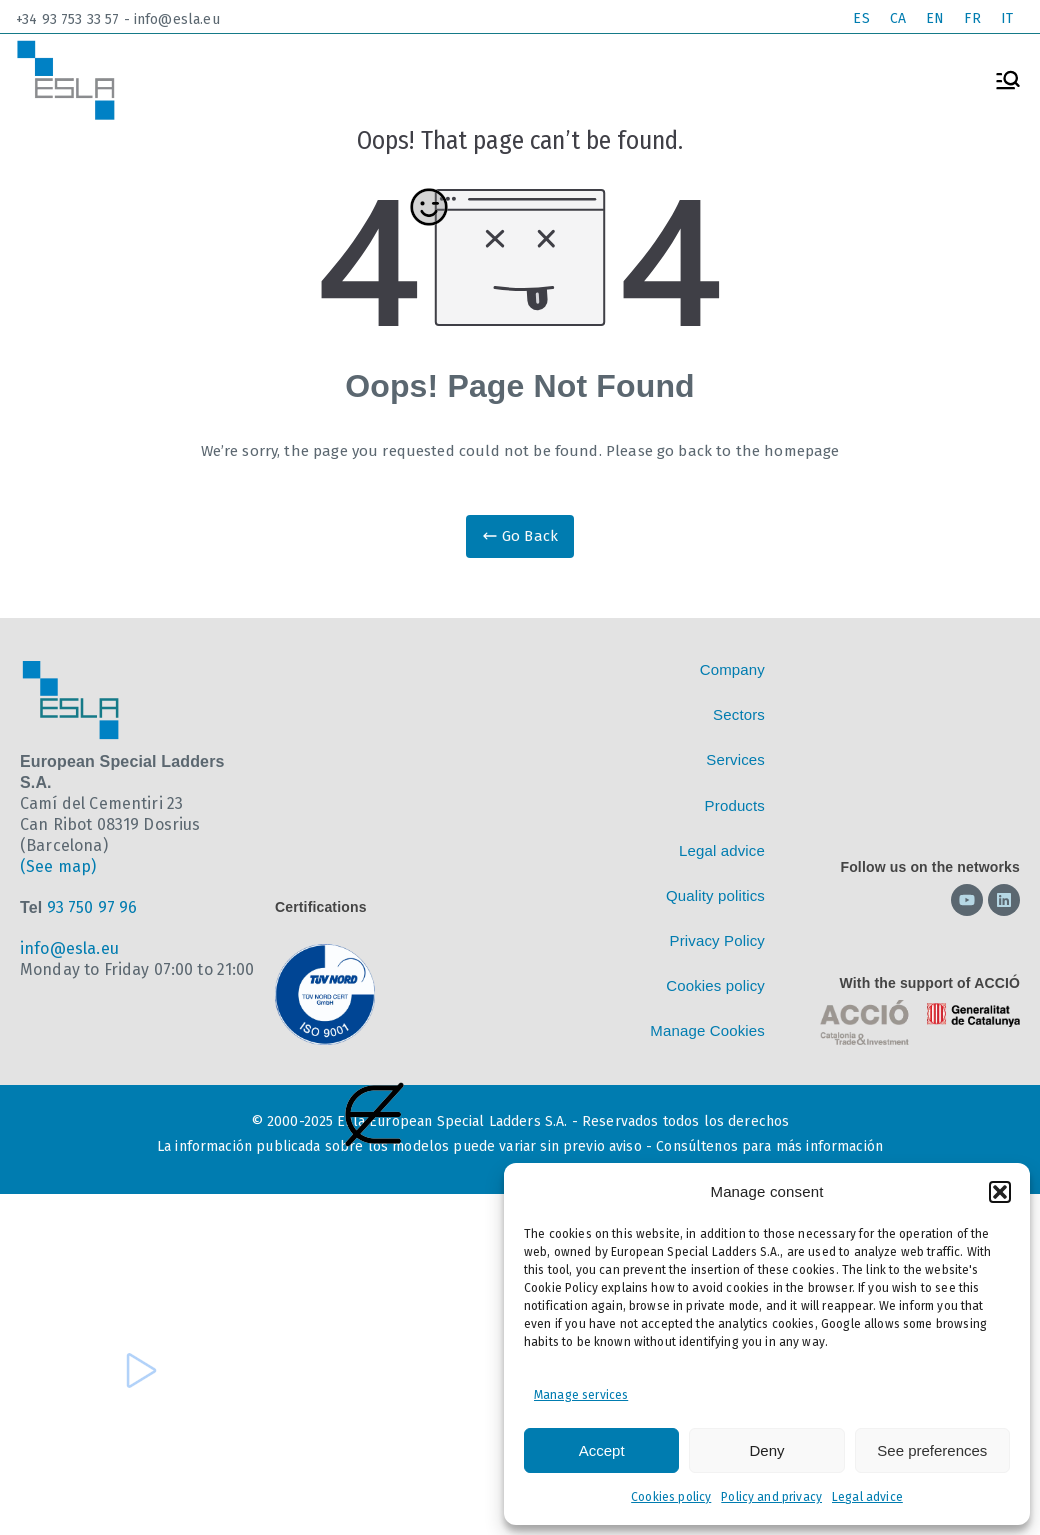 Image resolution: width=1040 pixels, height=1535 pixels. I want to click on insert a winking emoji or emoticon, so click(429, 207).